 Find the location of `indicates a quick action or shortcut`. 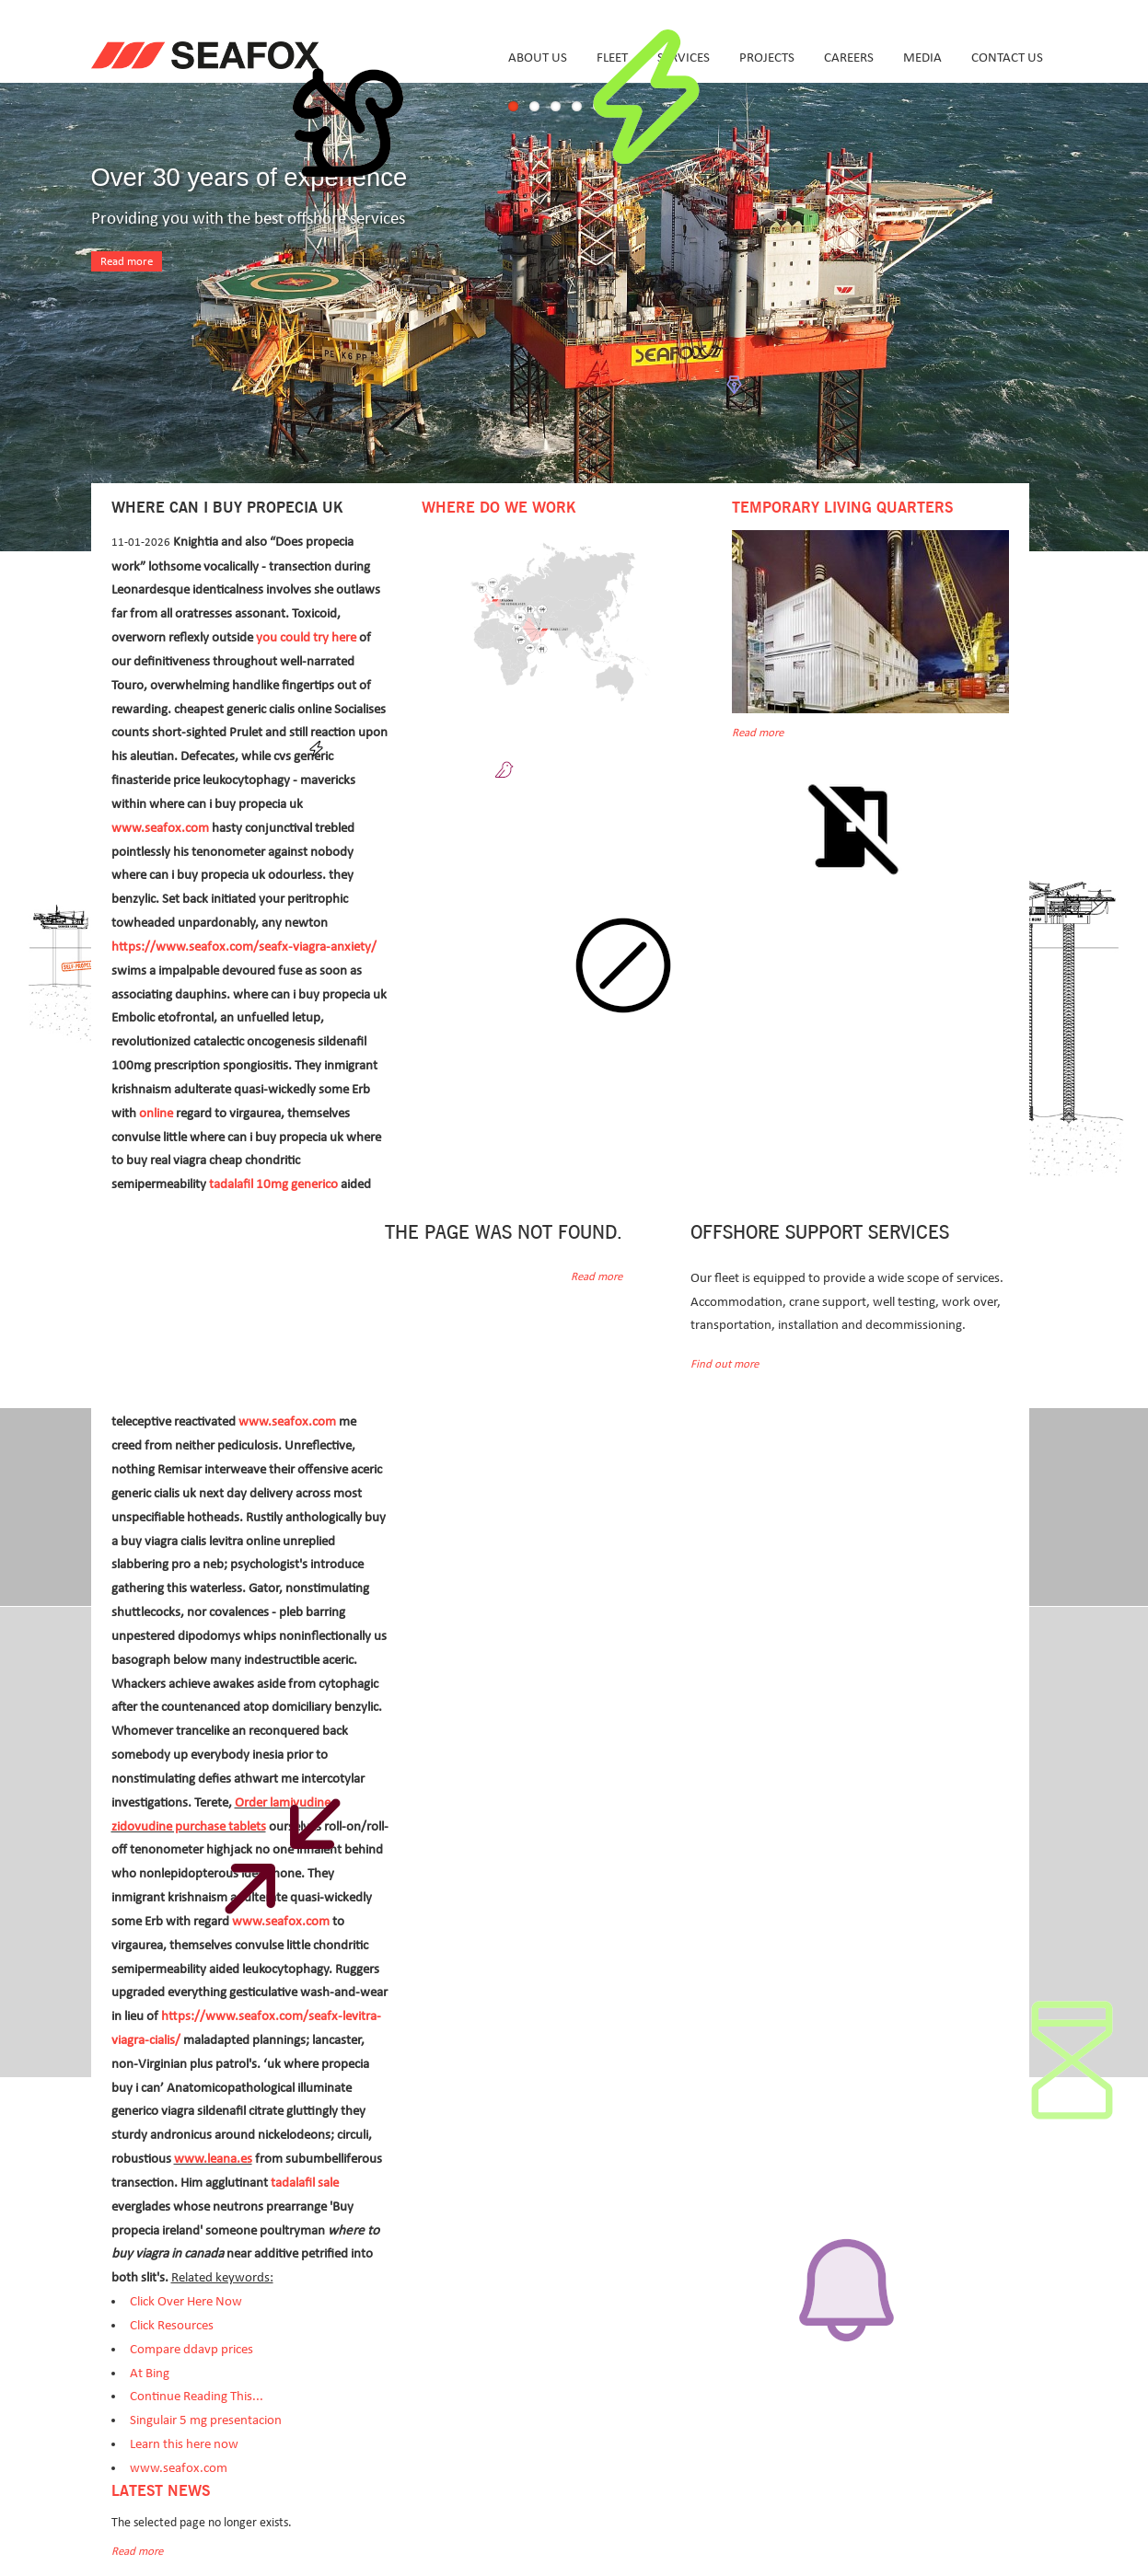

indicates a quick action or shortcut is located at coordinates (316, 748).